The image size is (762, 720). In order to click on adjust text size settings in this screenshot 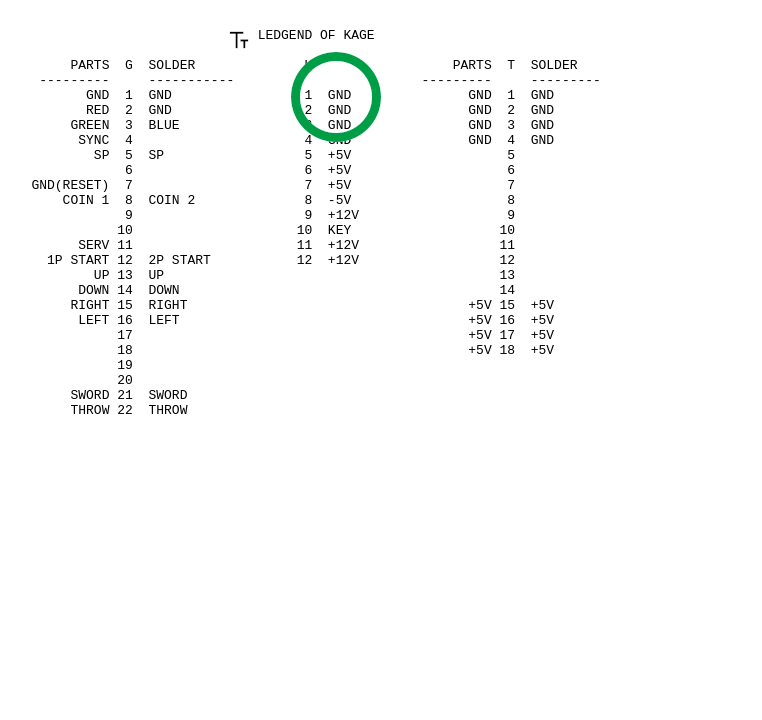, I will do `click(239, 39)`.